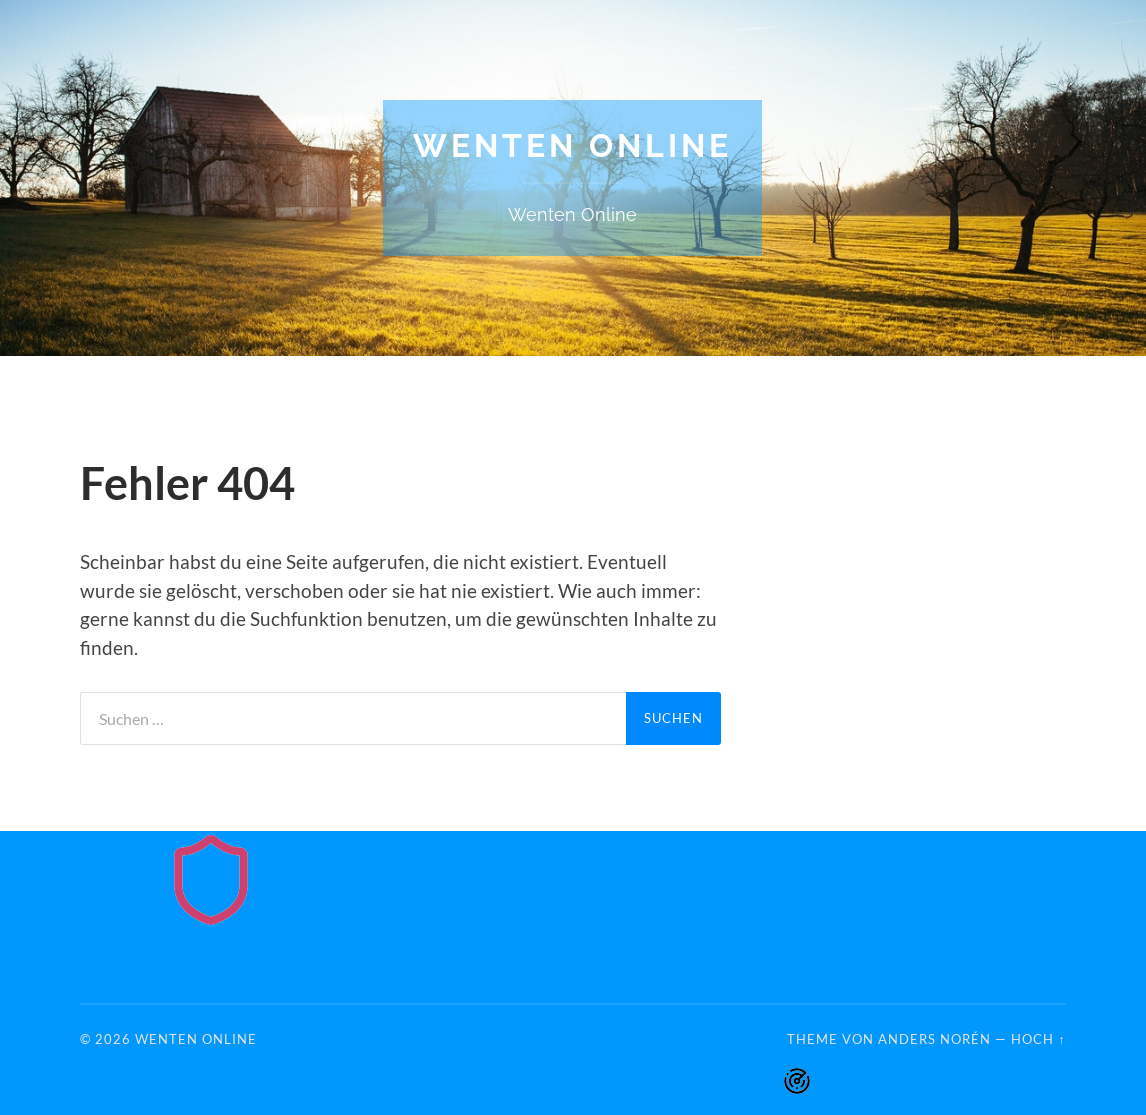 The image size is (1146, 1115). Describe the element at coordinates (211, 880) in the screenshot. I see `access security settings` at that location.